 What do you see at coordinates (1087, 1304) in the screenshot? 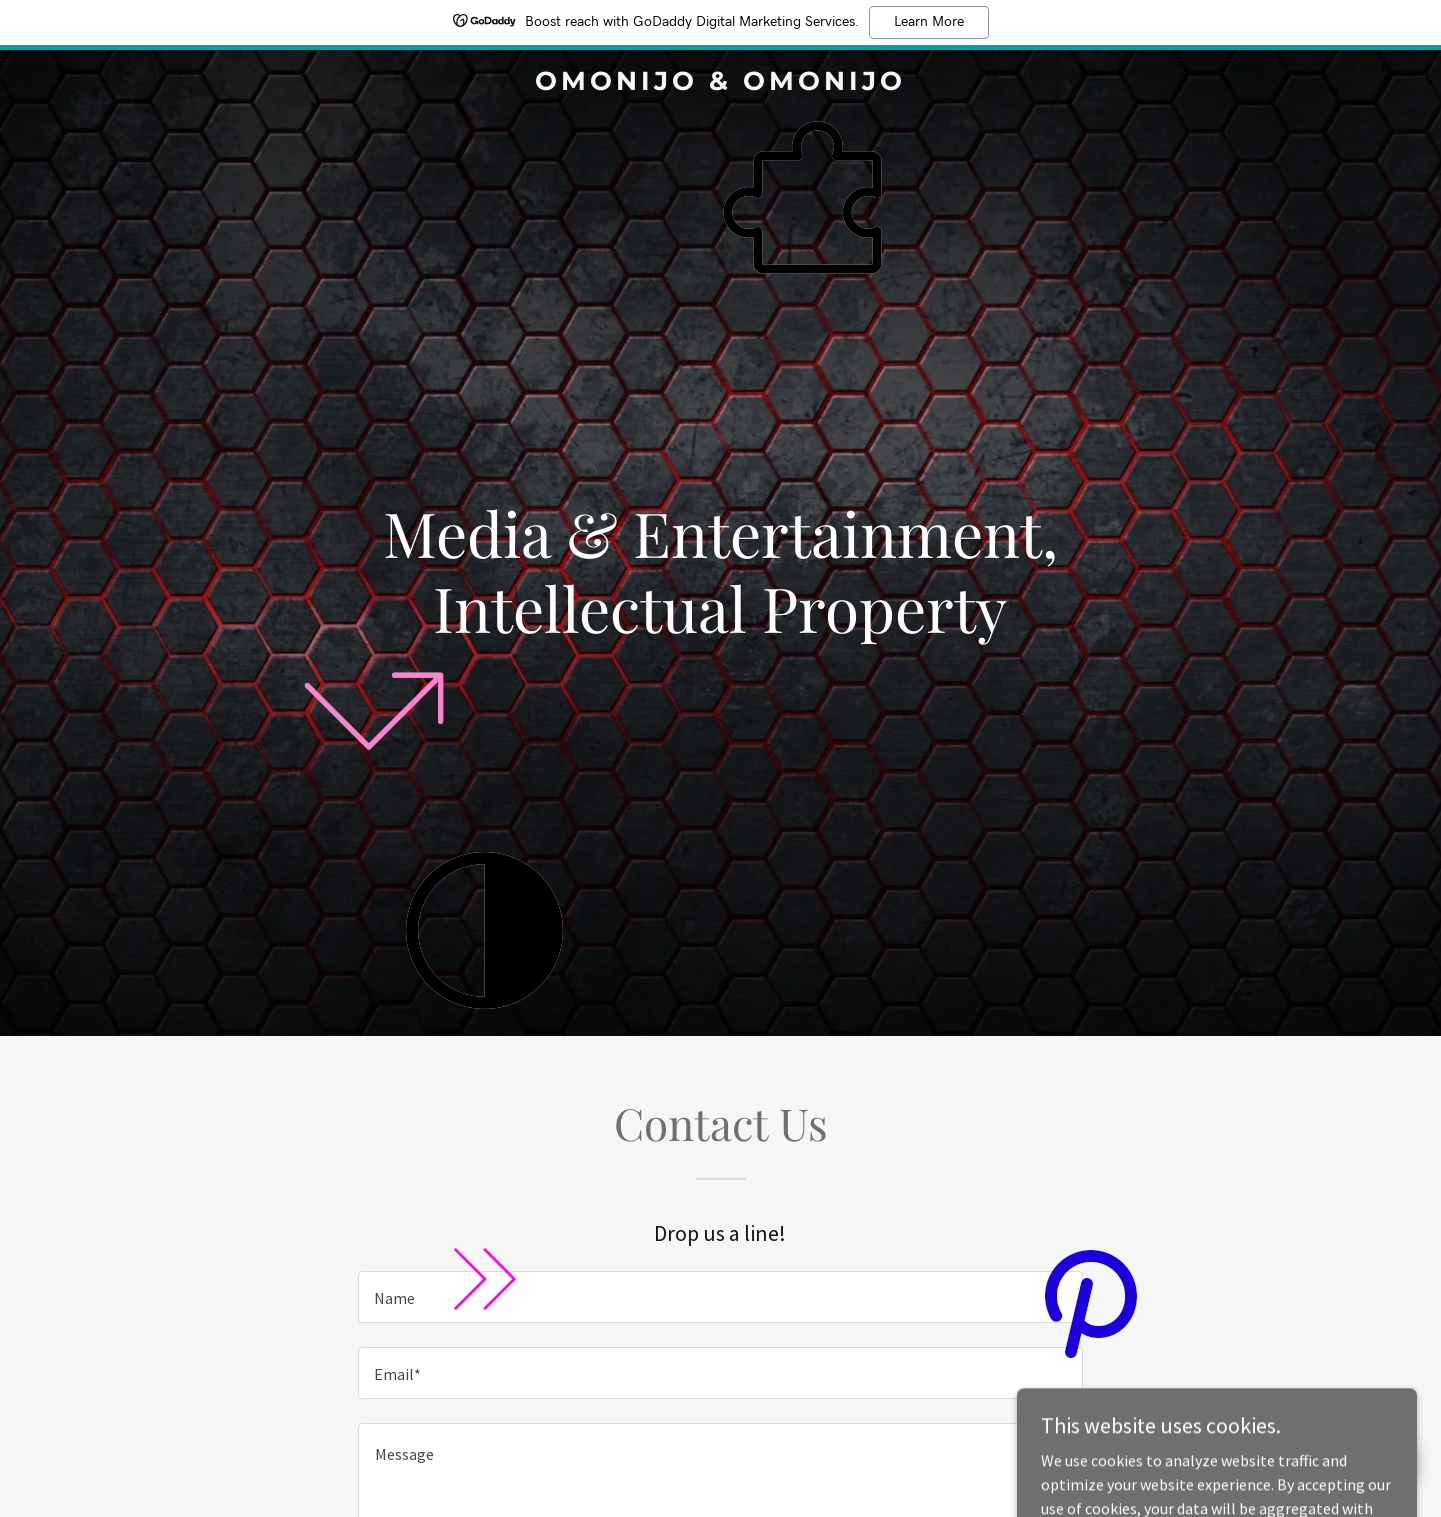
I see `open Pinterest app` at bounding box center [1087, 1304].